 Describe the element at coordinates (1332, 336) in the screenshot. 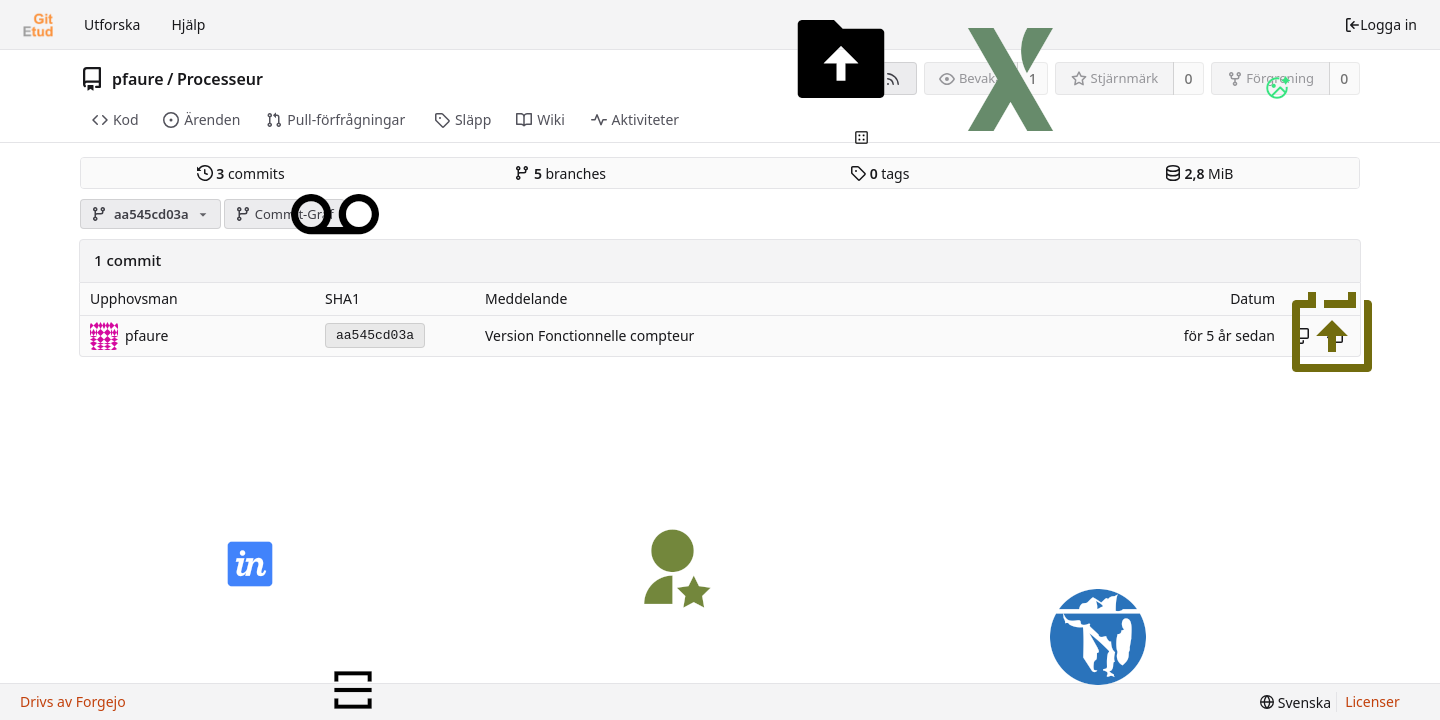

I see `upload image to gallery` at that location.